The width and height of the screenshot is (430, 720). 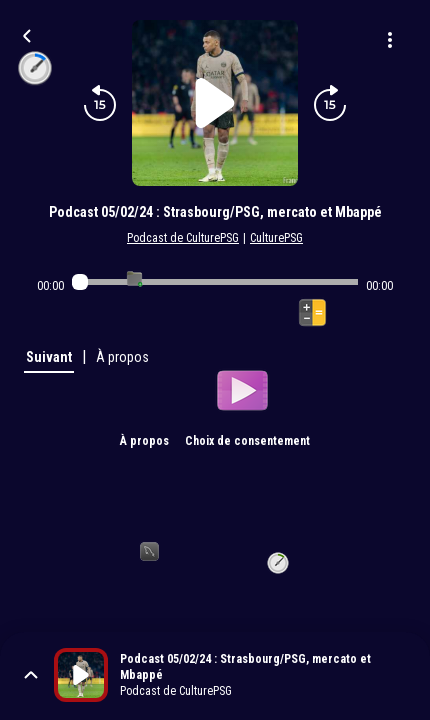 What do you see at coordinates (312, 312) in the screenshot?
I see `open the calculator app` at bounding box center [312, 312].